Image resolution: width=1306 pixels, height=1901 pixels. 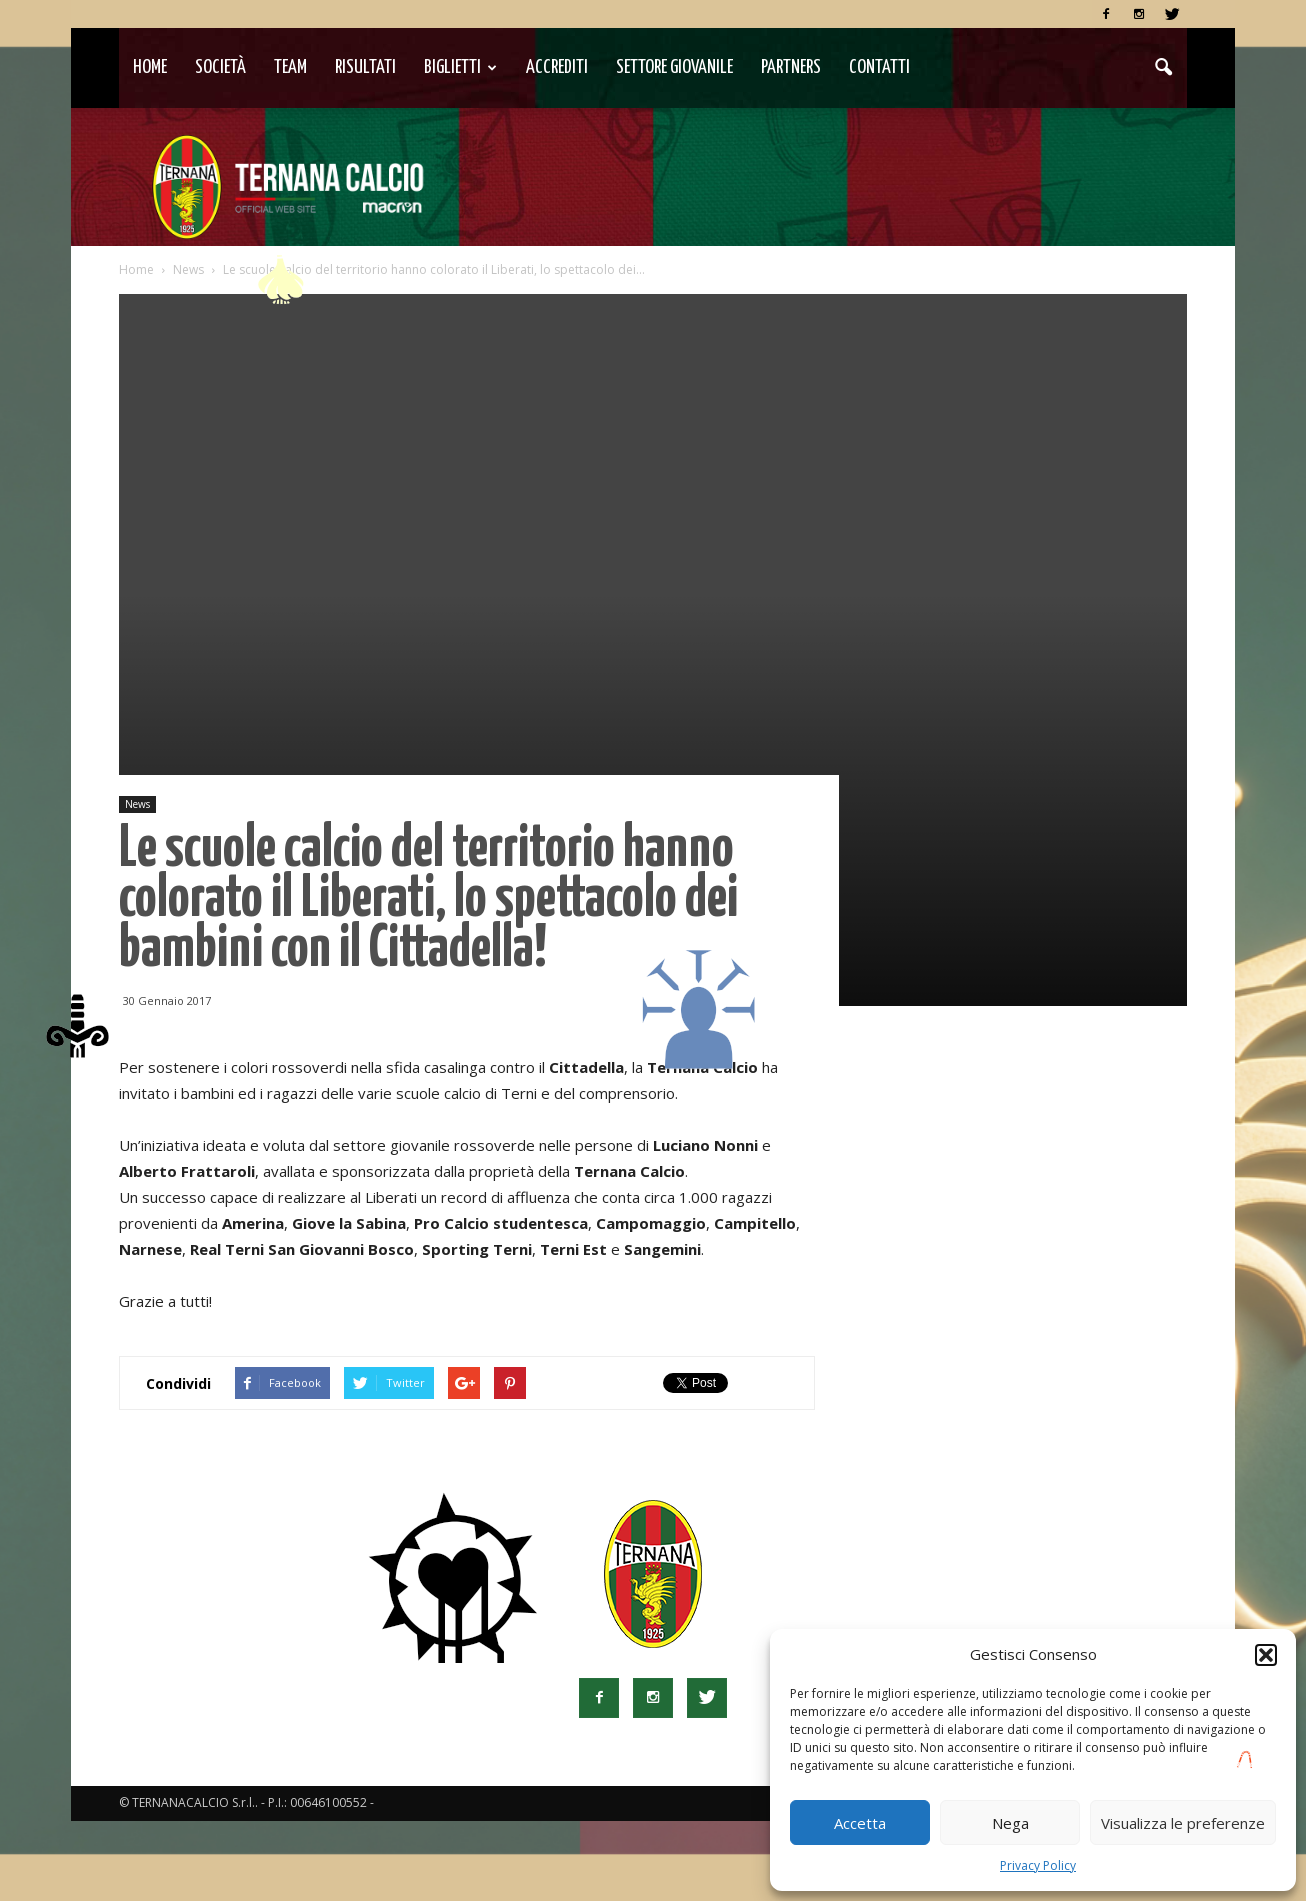 What do you see at coordinates (77, 1025) in the screenshot?
I see `select a sword or melee weapon` at bounding box center [77, 1025].